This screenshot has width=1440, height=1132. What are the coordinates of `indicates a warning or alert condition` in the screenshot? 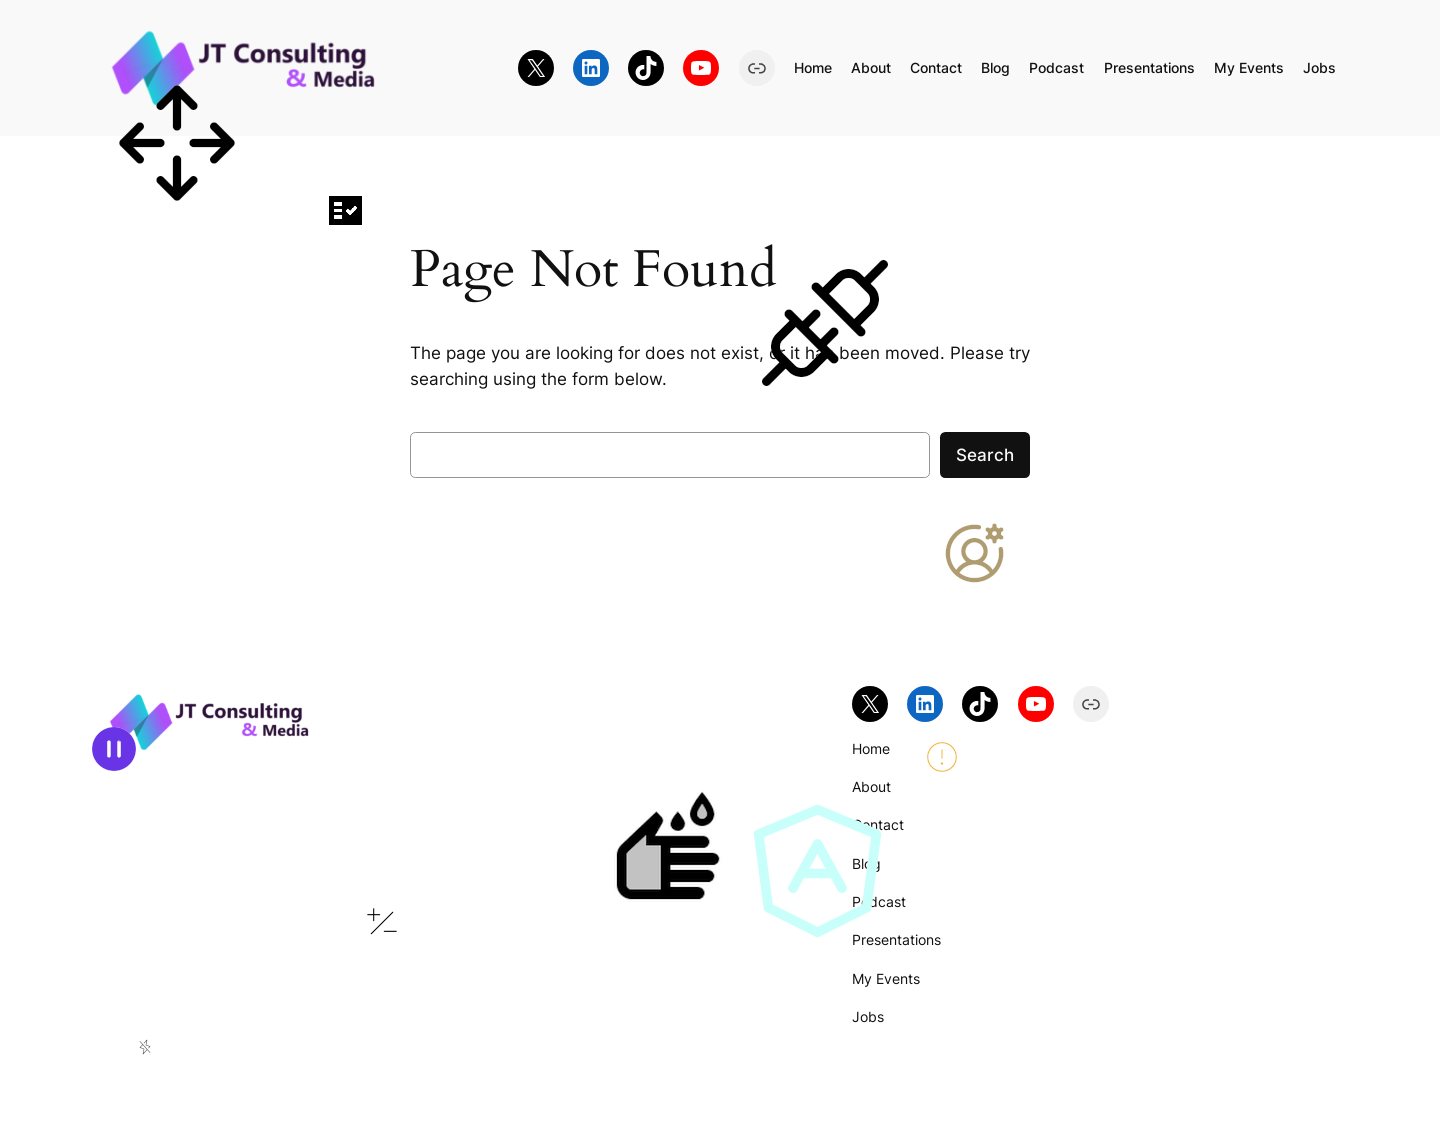 It's located at (942, 757).